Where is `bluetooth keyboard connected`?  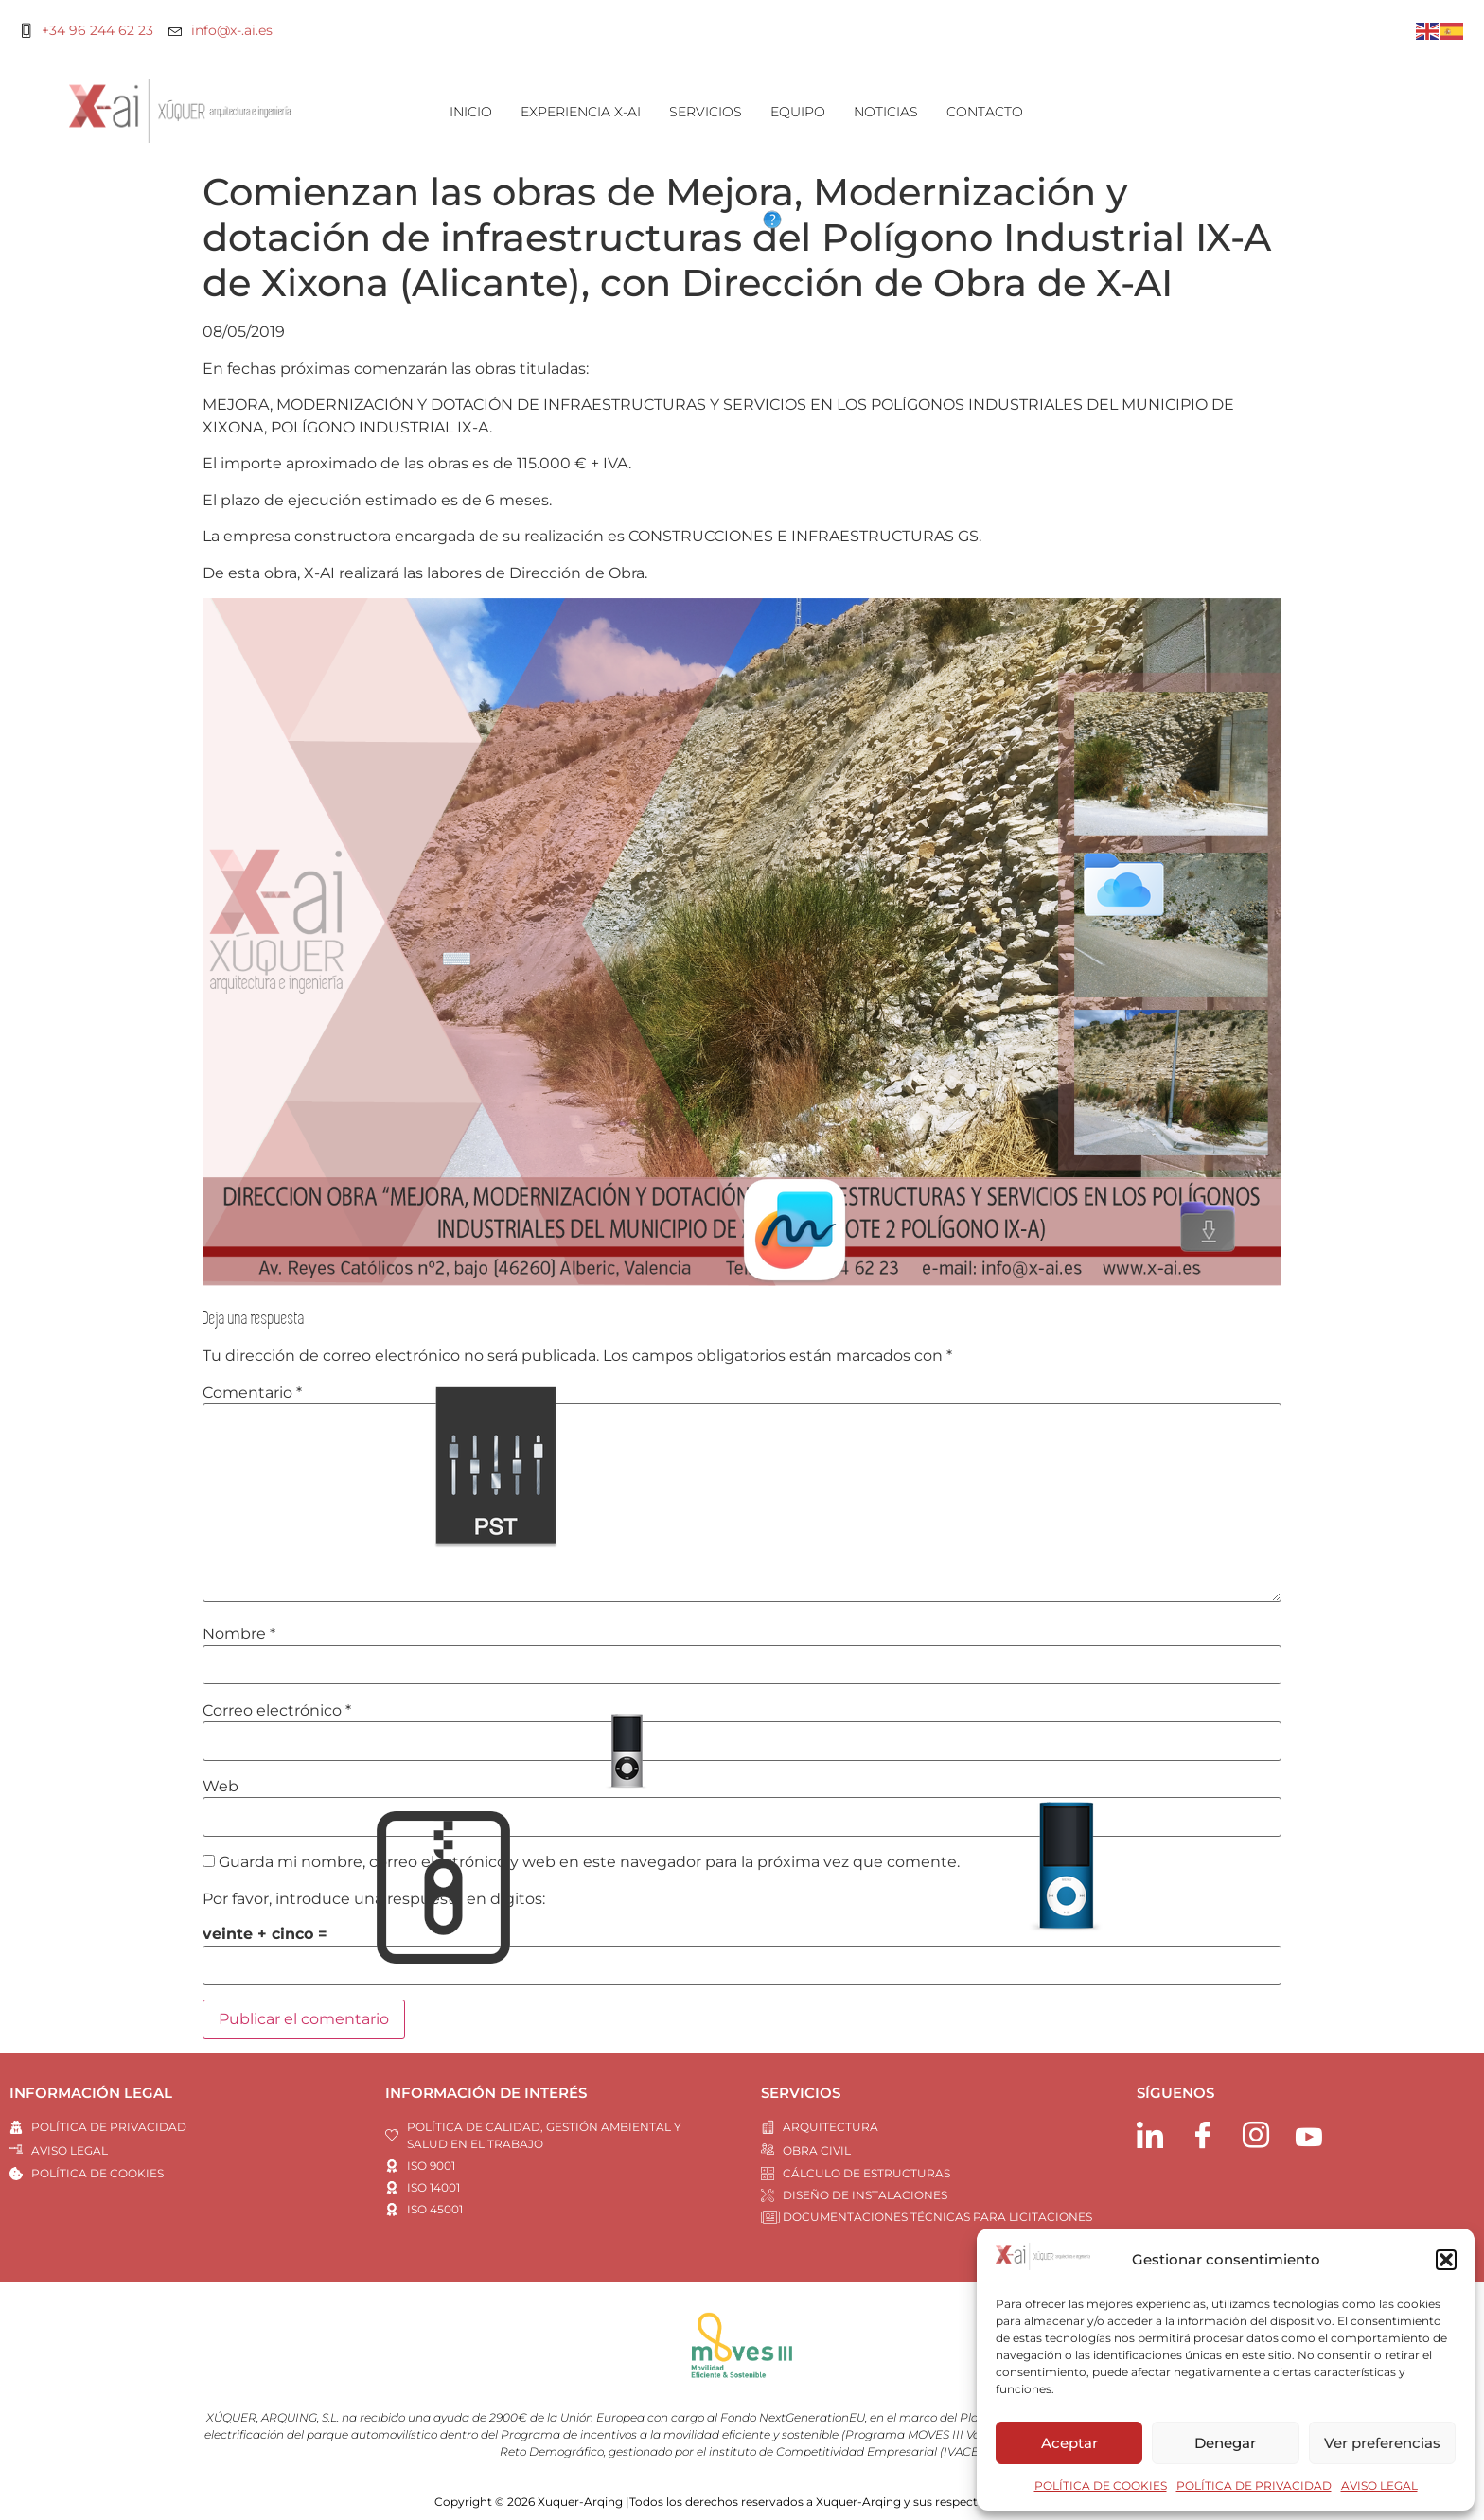 bluetooth keyboard connected is located at coordinates (456, 959).